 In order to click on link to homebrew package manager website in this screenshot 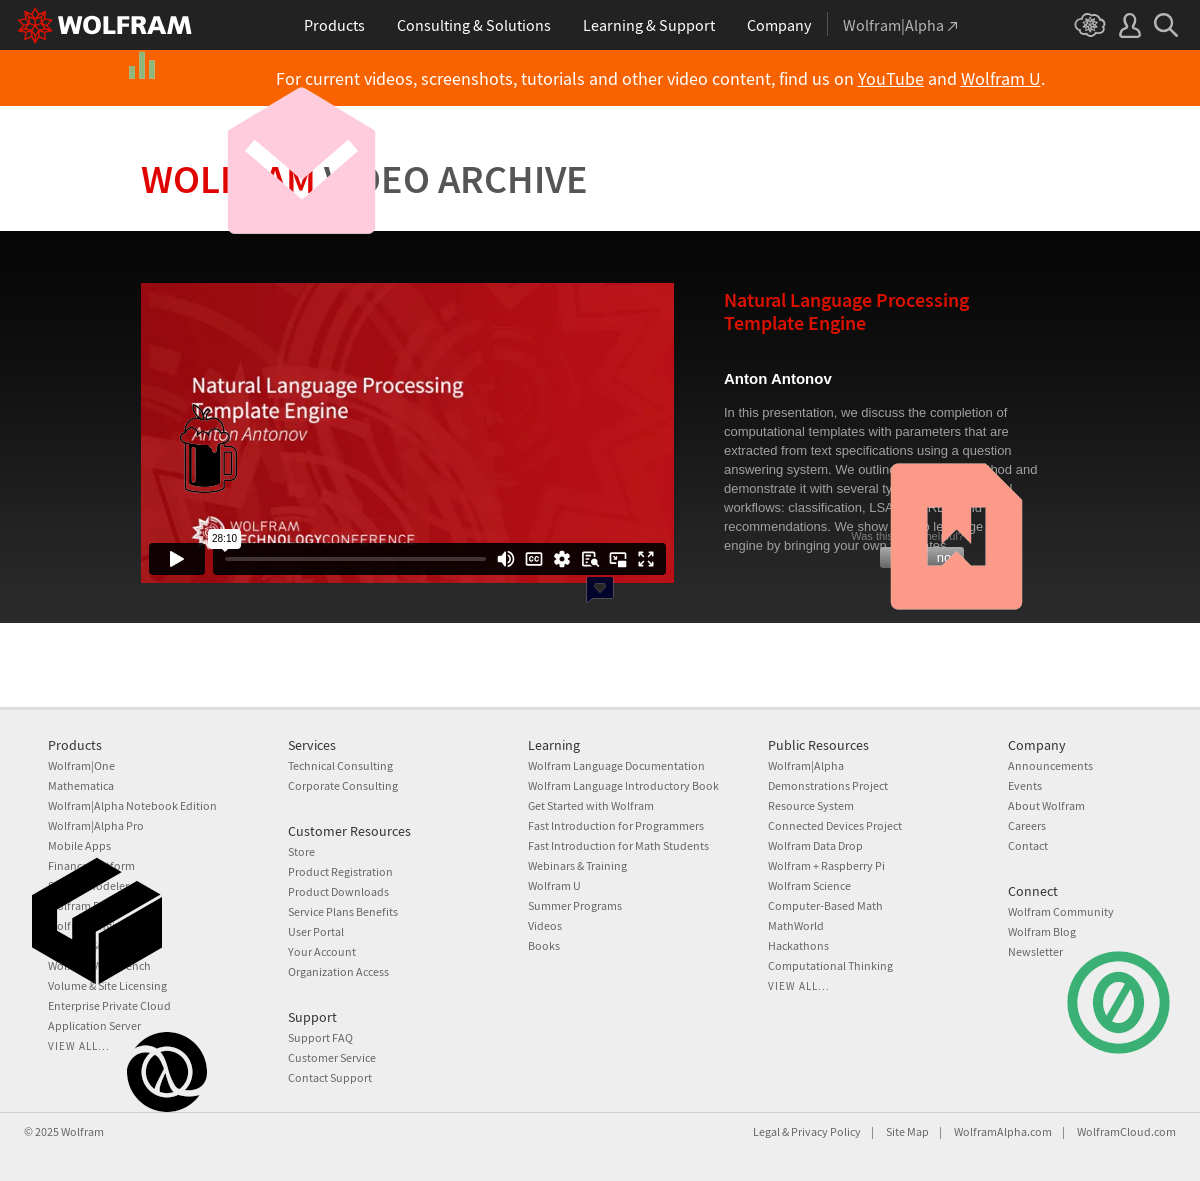, I will do `click(208, 448)`.